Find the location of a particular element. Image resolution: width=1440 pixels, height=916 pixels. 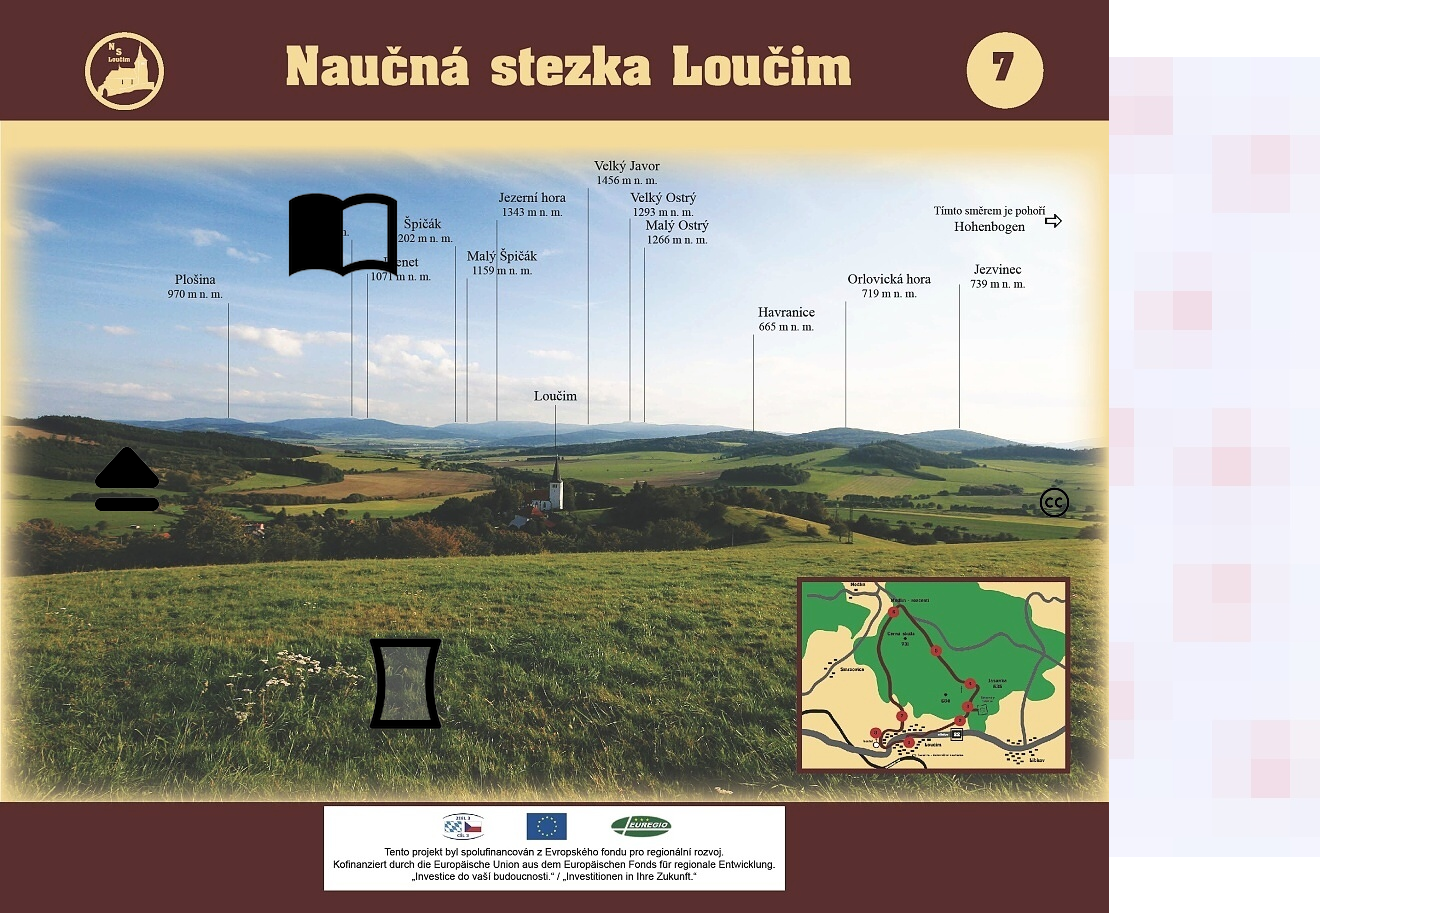

switch to vertical panorama mode is located at coordinates (405, 683).